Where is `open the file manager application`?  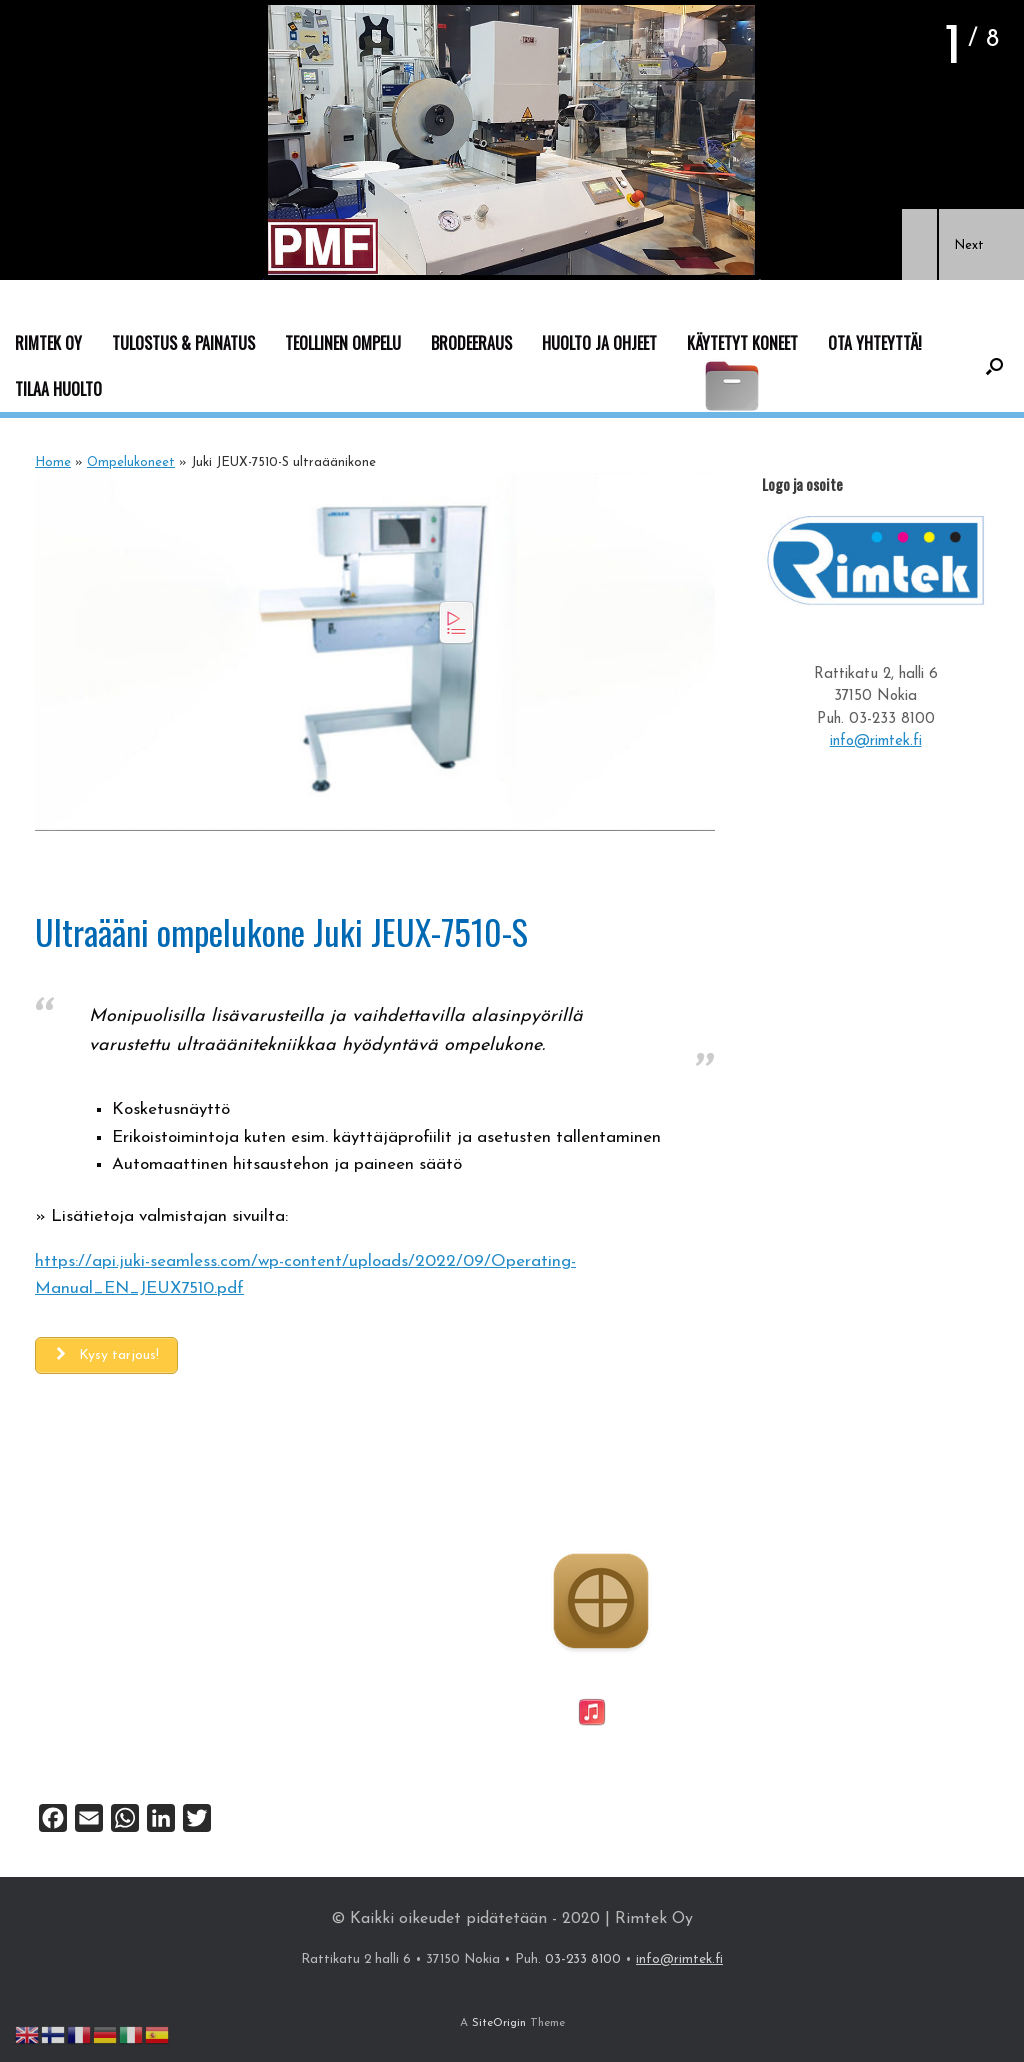 open the file manager application is located at coordinates (732, 386).